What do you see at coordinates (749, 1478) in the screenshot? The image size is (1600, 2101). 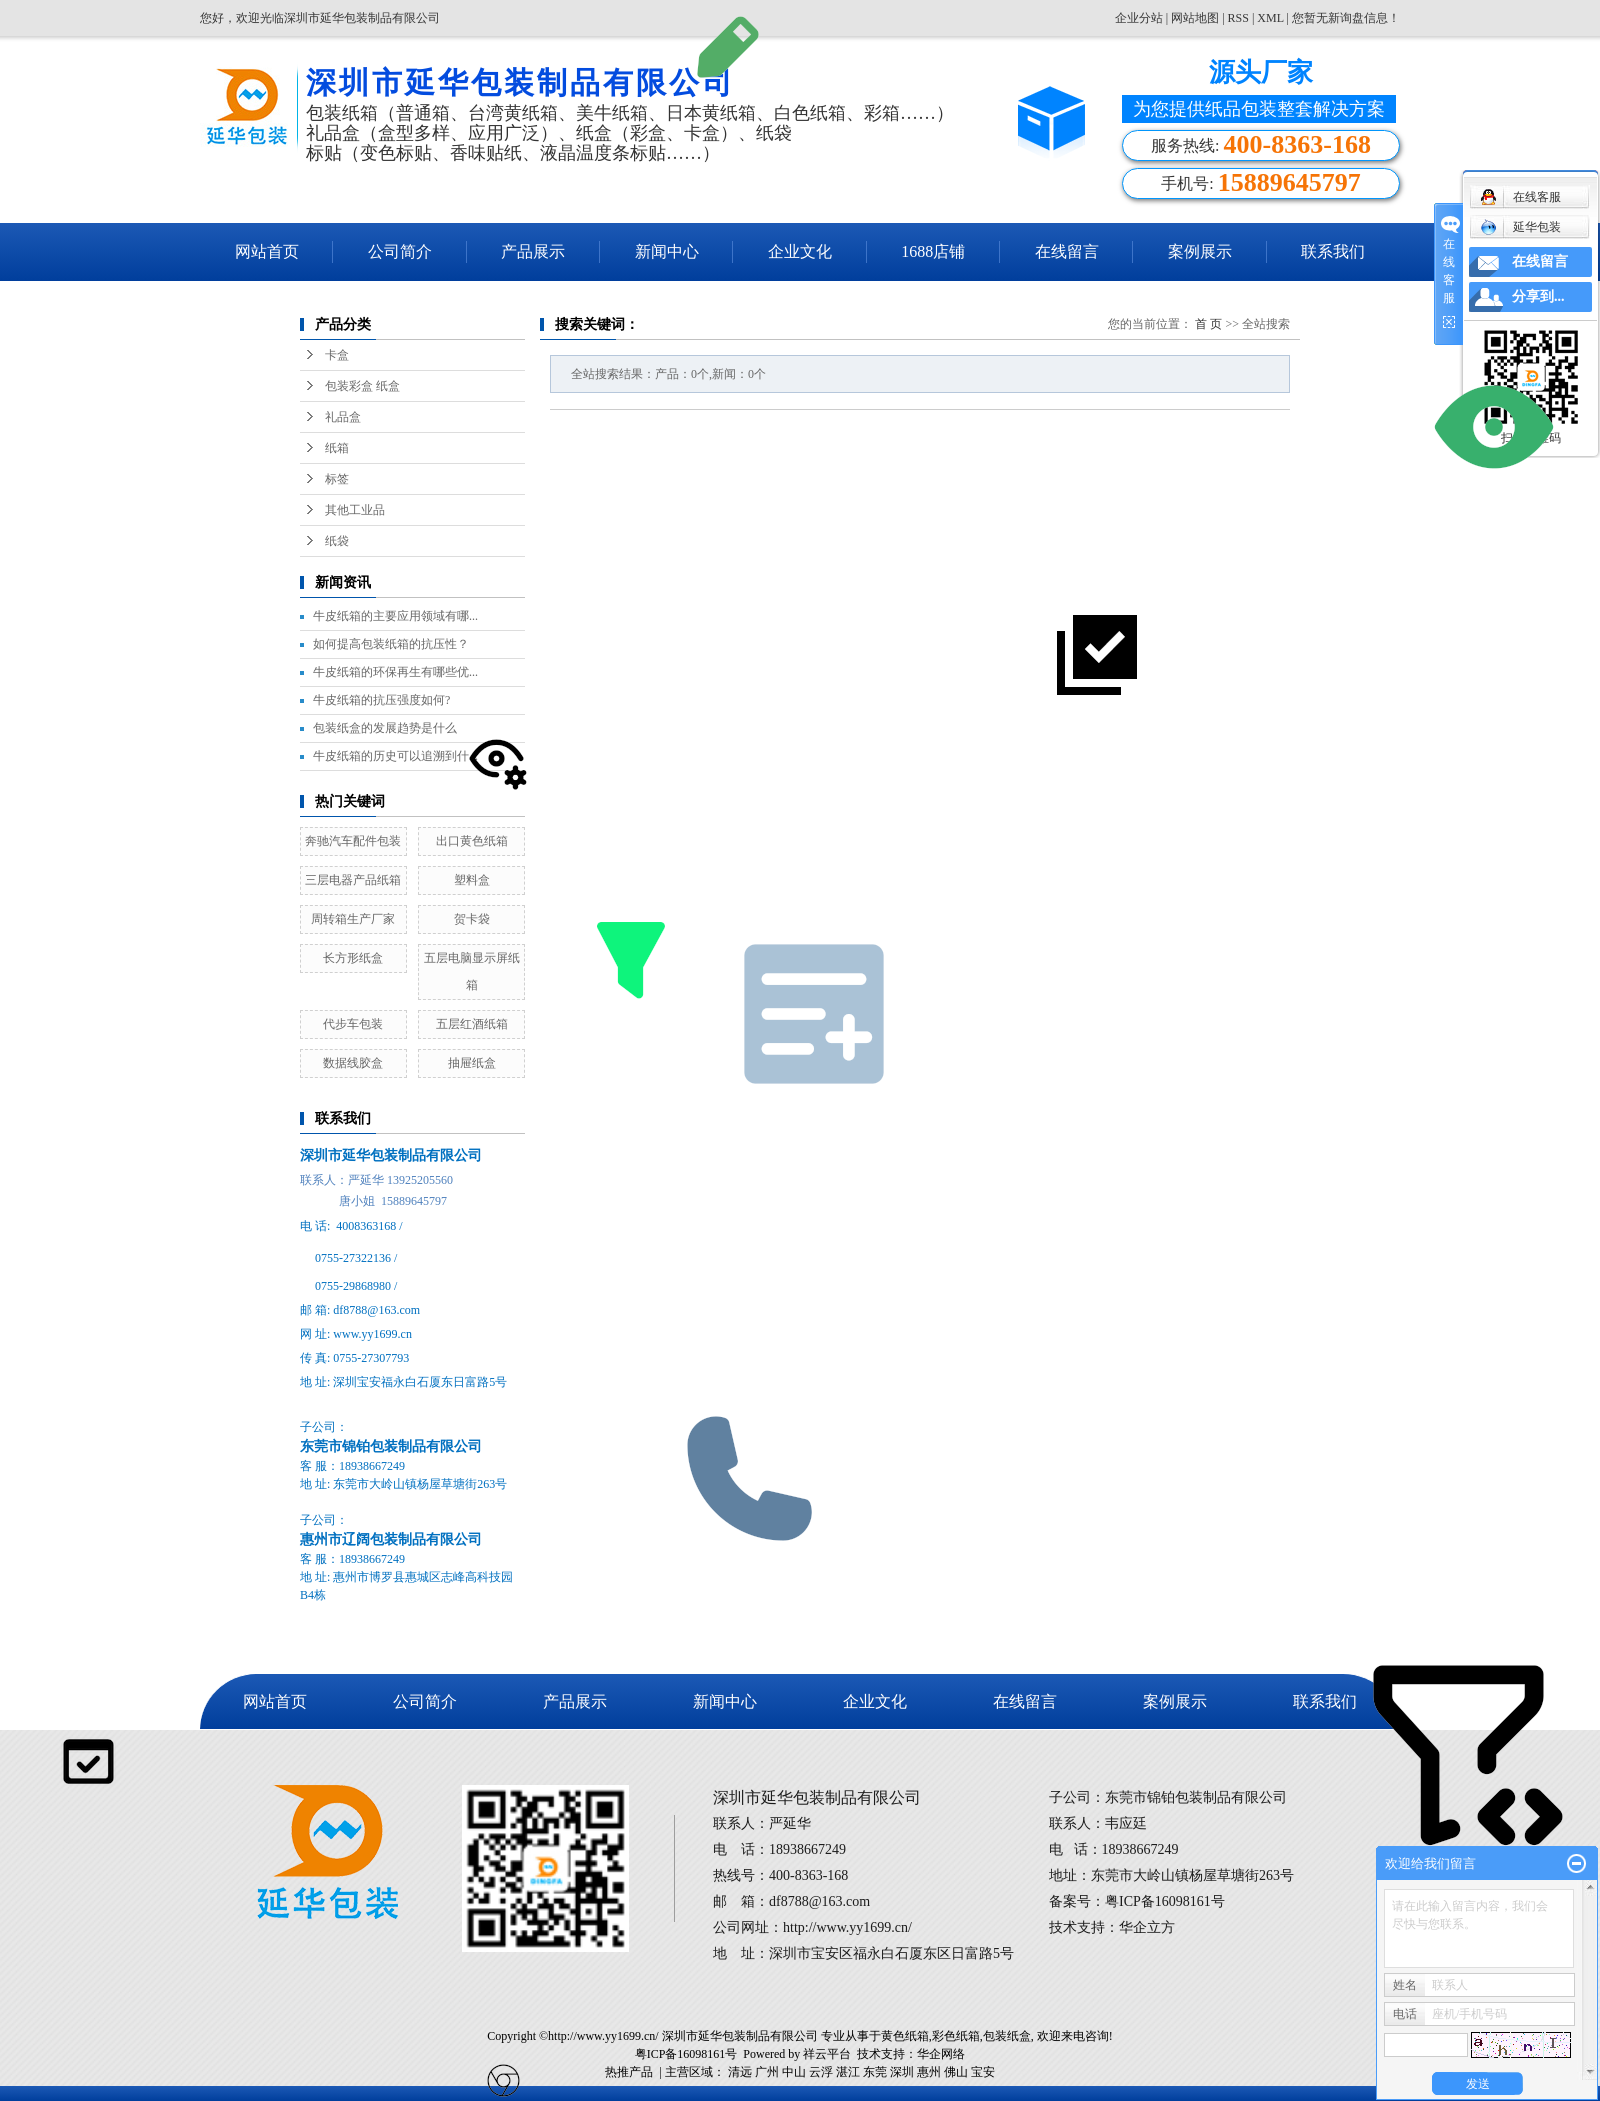 I see `make a phone call` at bounding box center [749, 1478].